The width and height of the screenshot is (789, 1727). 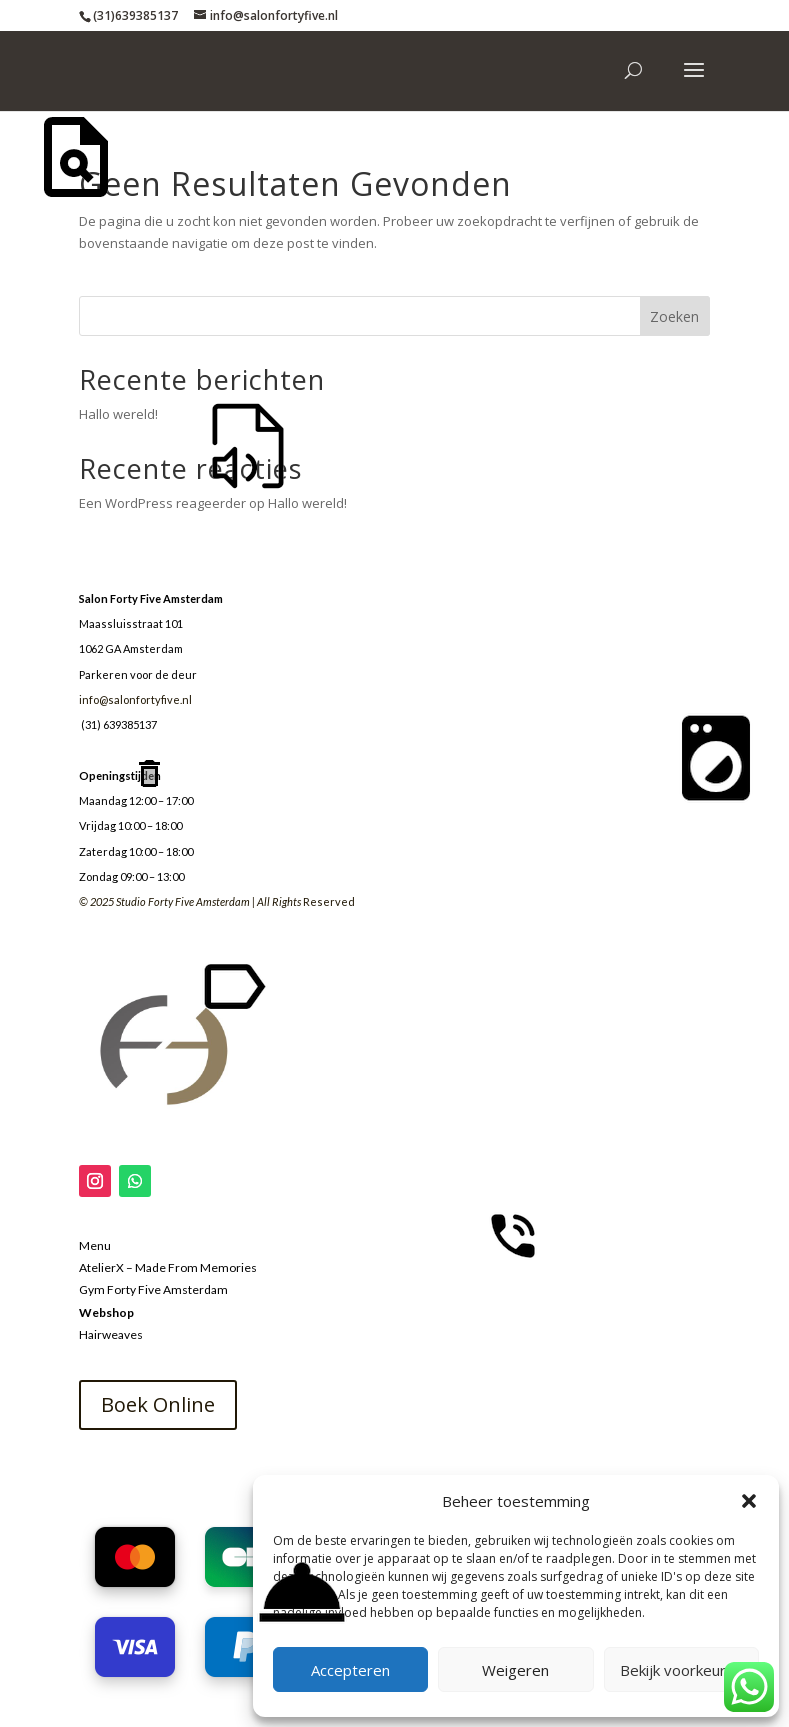 I want to click on indicates an active phone call in progress, so click(x=513, y=1236).